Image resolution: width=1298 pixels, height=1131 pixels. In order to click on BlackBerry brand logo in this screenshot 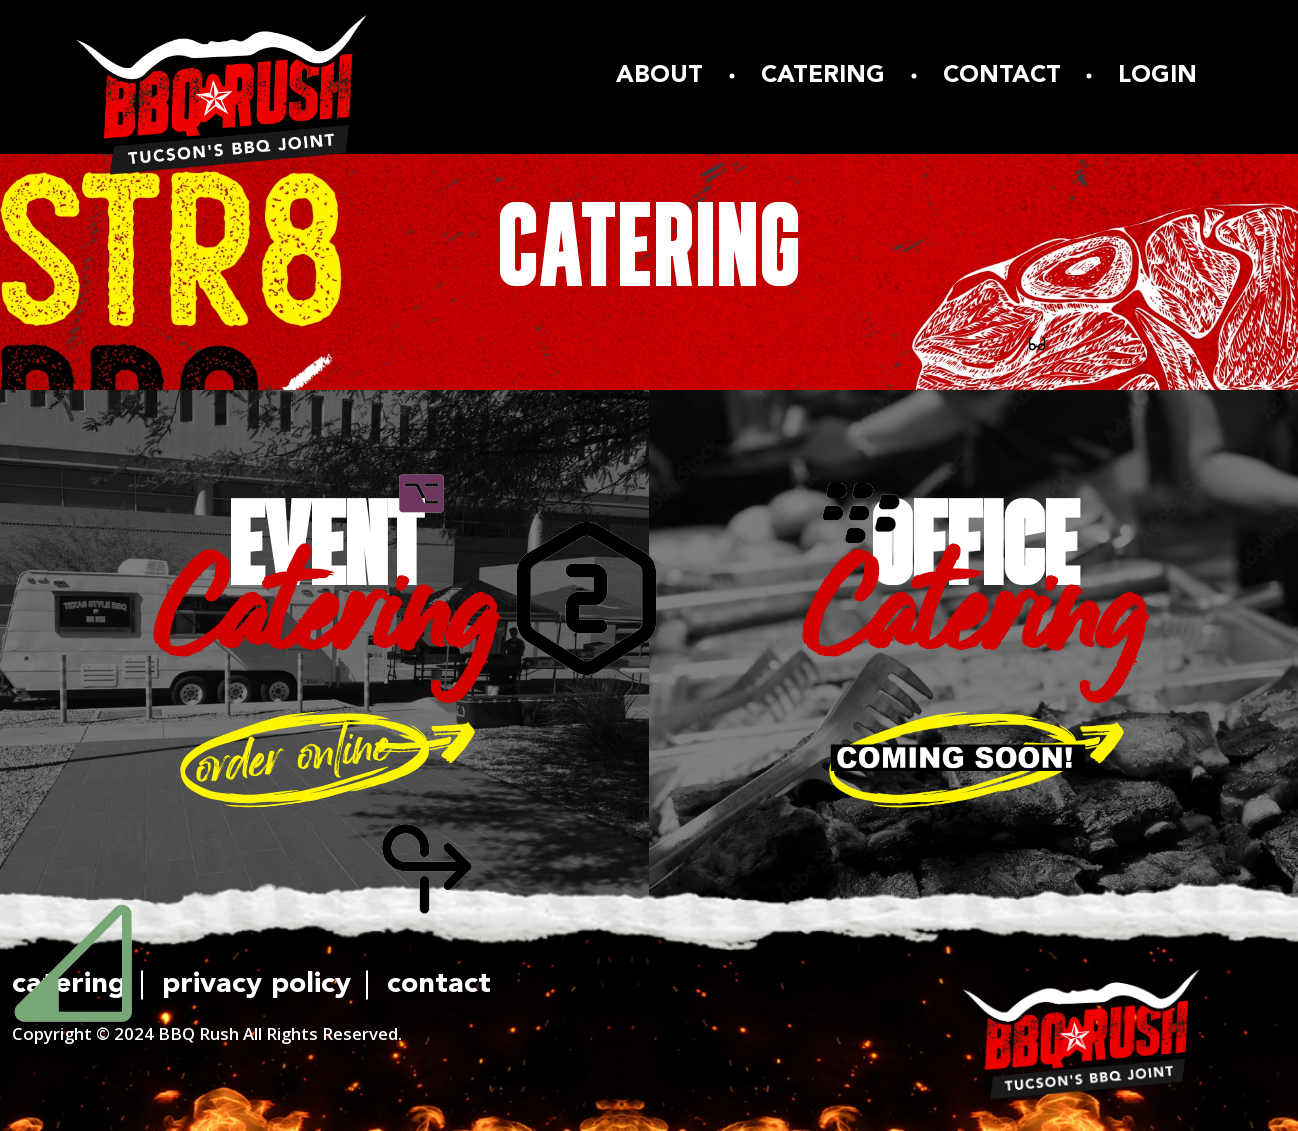, I will do `click(862, 513)`.